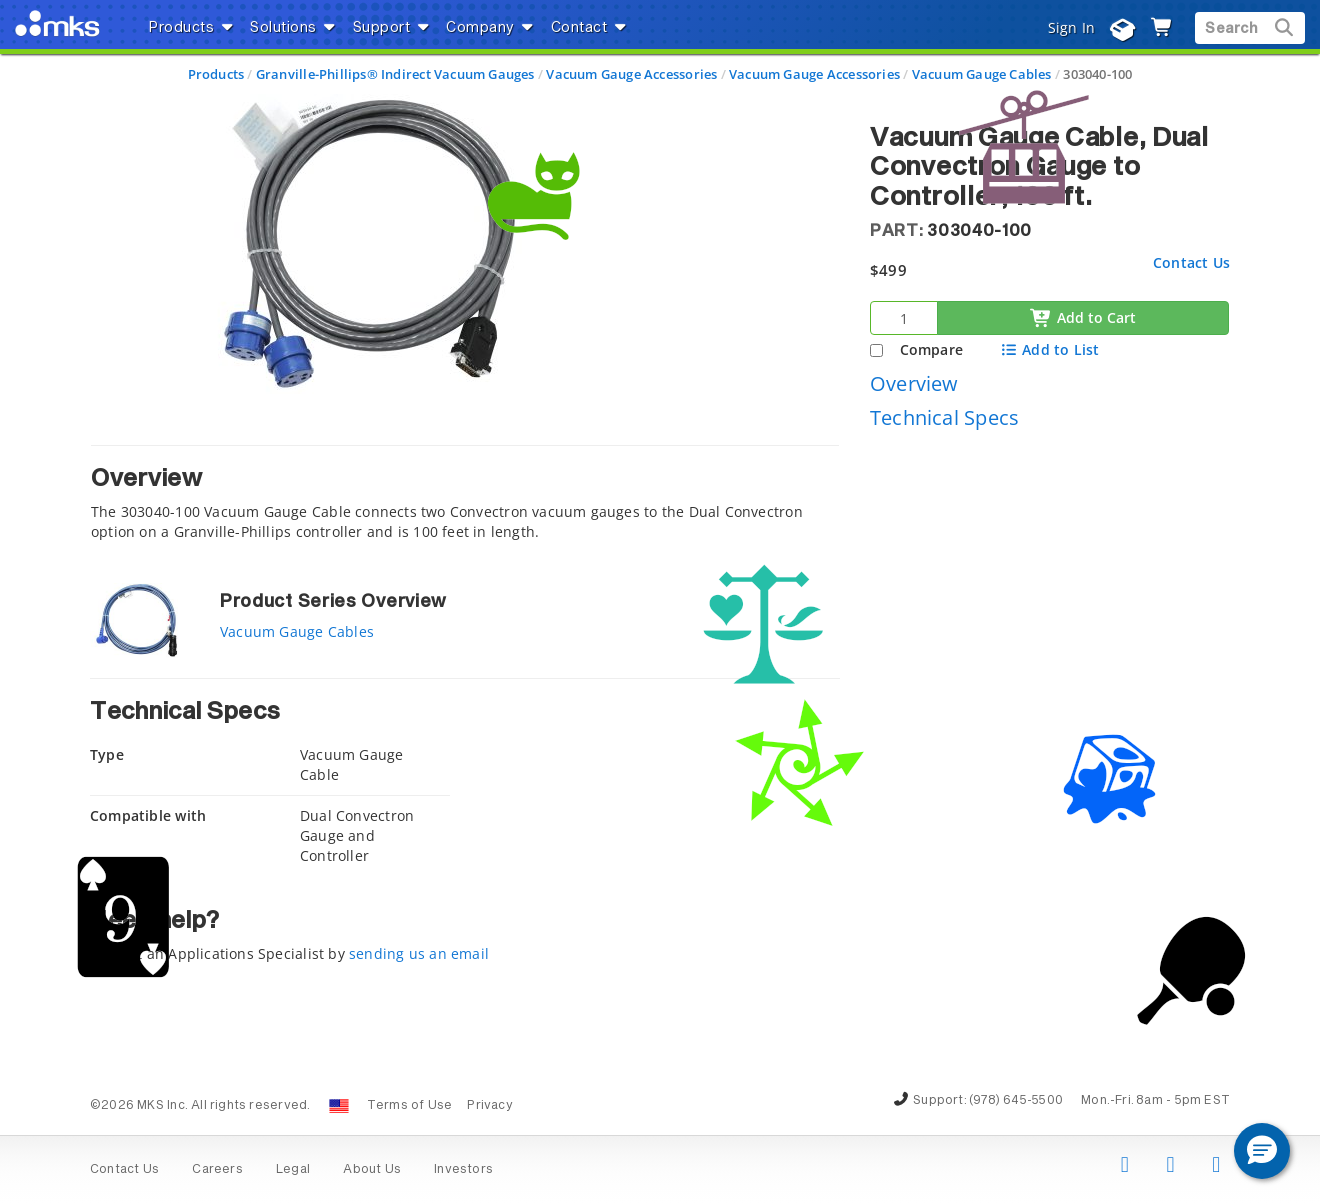 The width and height of the screenshot is (1320, 1204). What do you see at coordinates (533, 194) in the screenshot?
I see `select cat as your avatar or character` at bounding box center [533, 194].